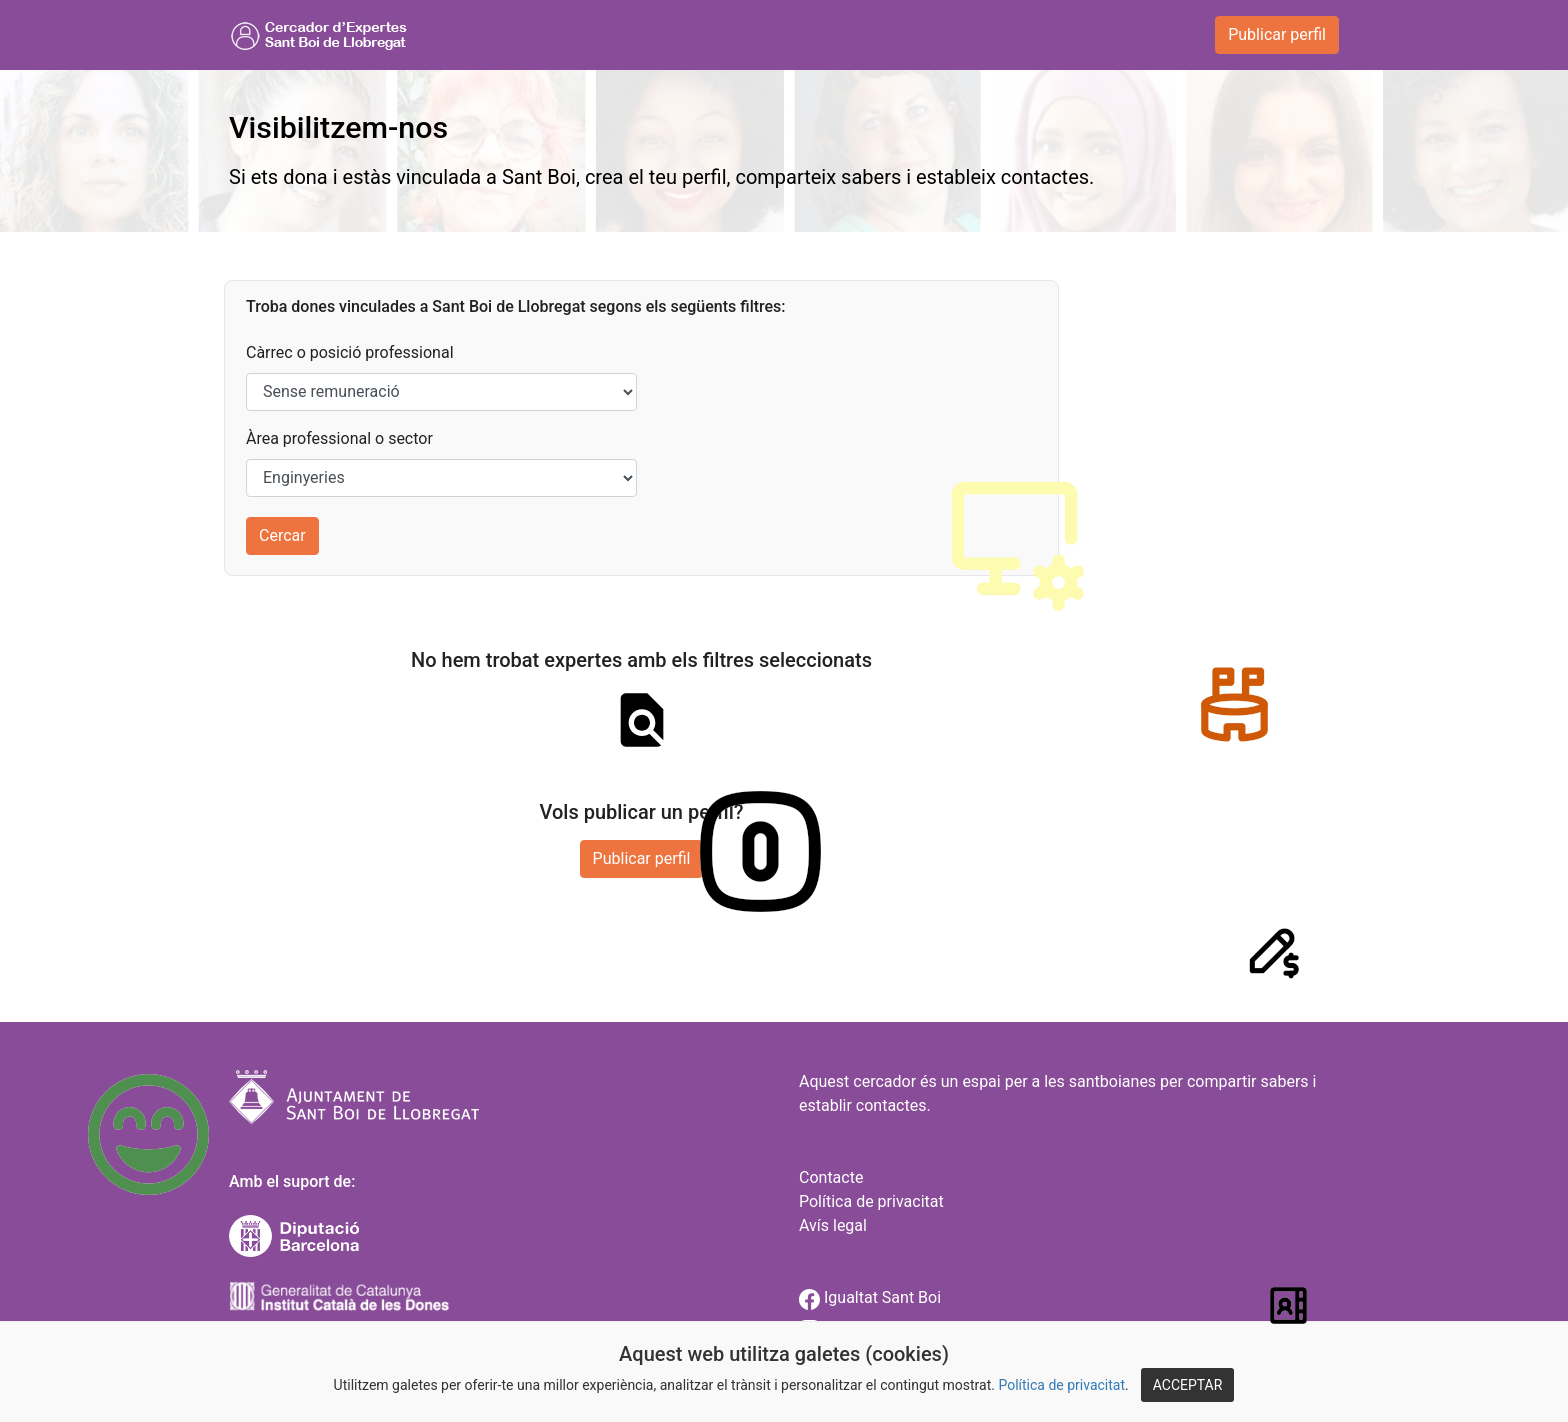  What do you see at coordinates (1273, 950) in the screenshot?
I see `edit pricing or cost information` at bounding box center [1273, 950].